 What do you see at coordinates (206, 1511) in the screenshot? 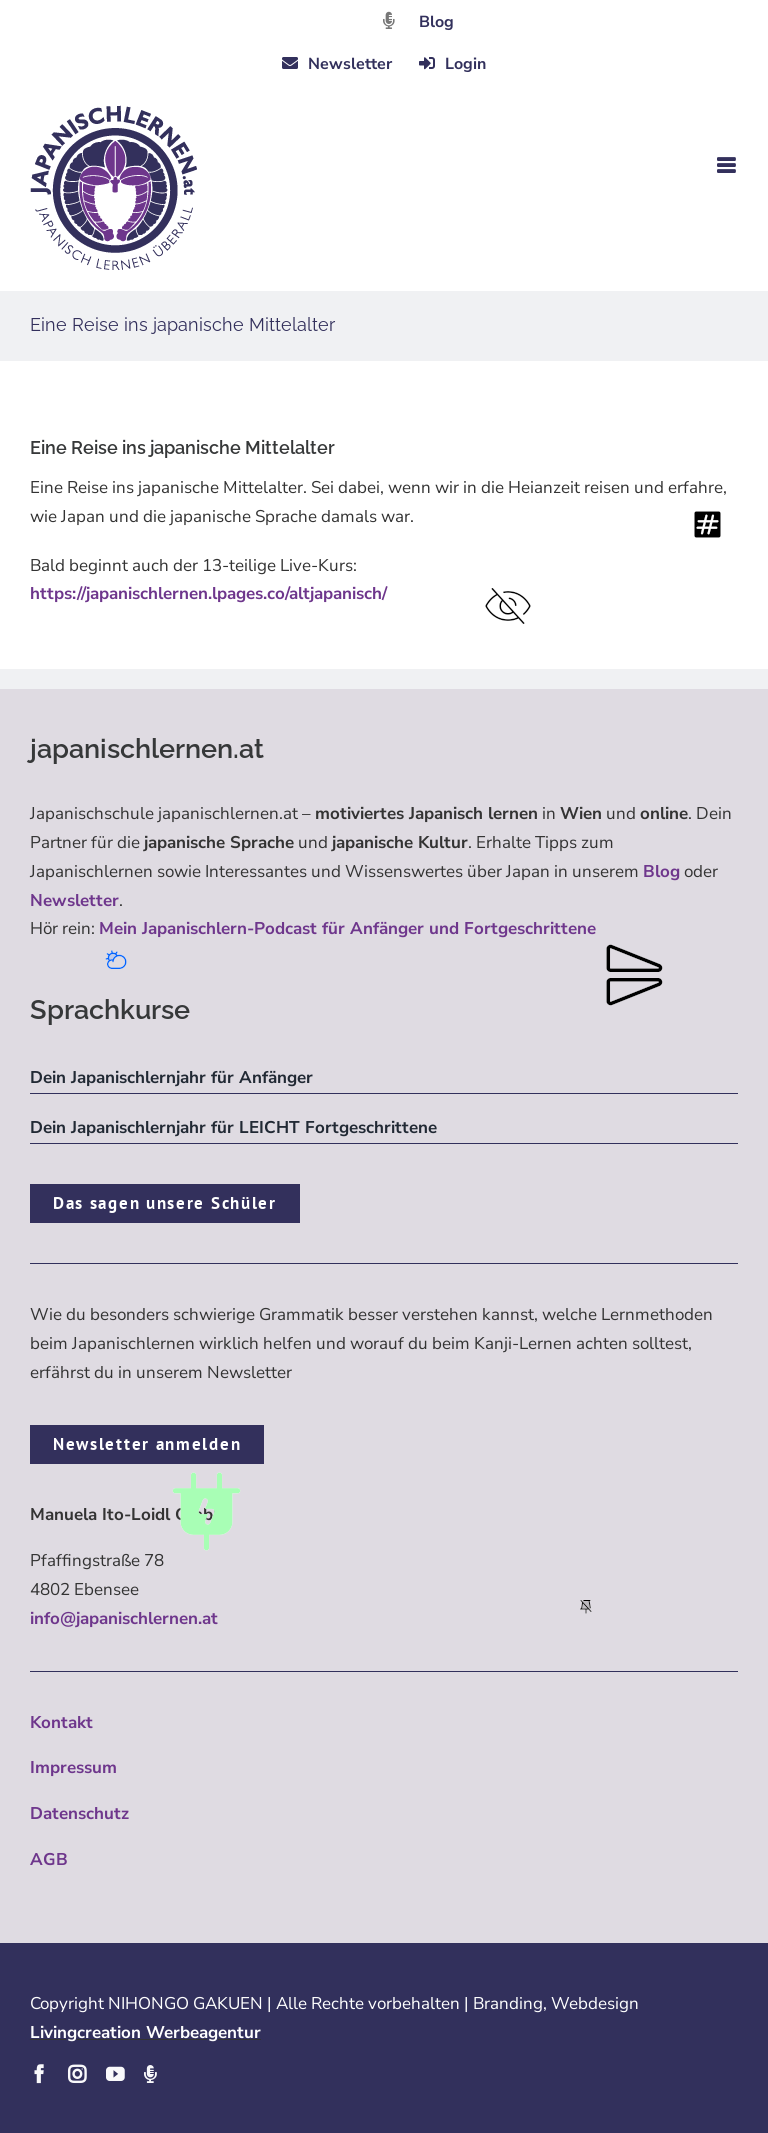
I see `device is currently charging` at bounding box center [206, 1511].